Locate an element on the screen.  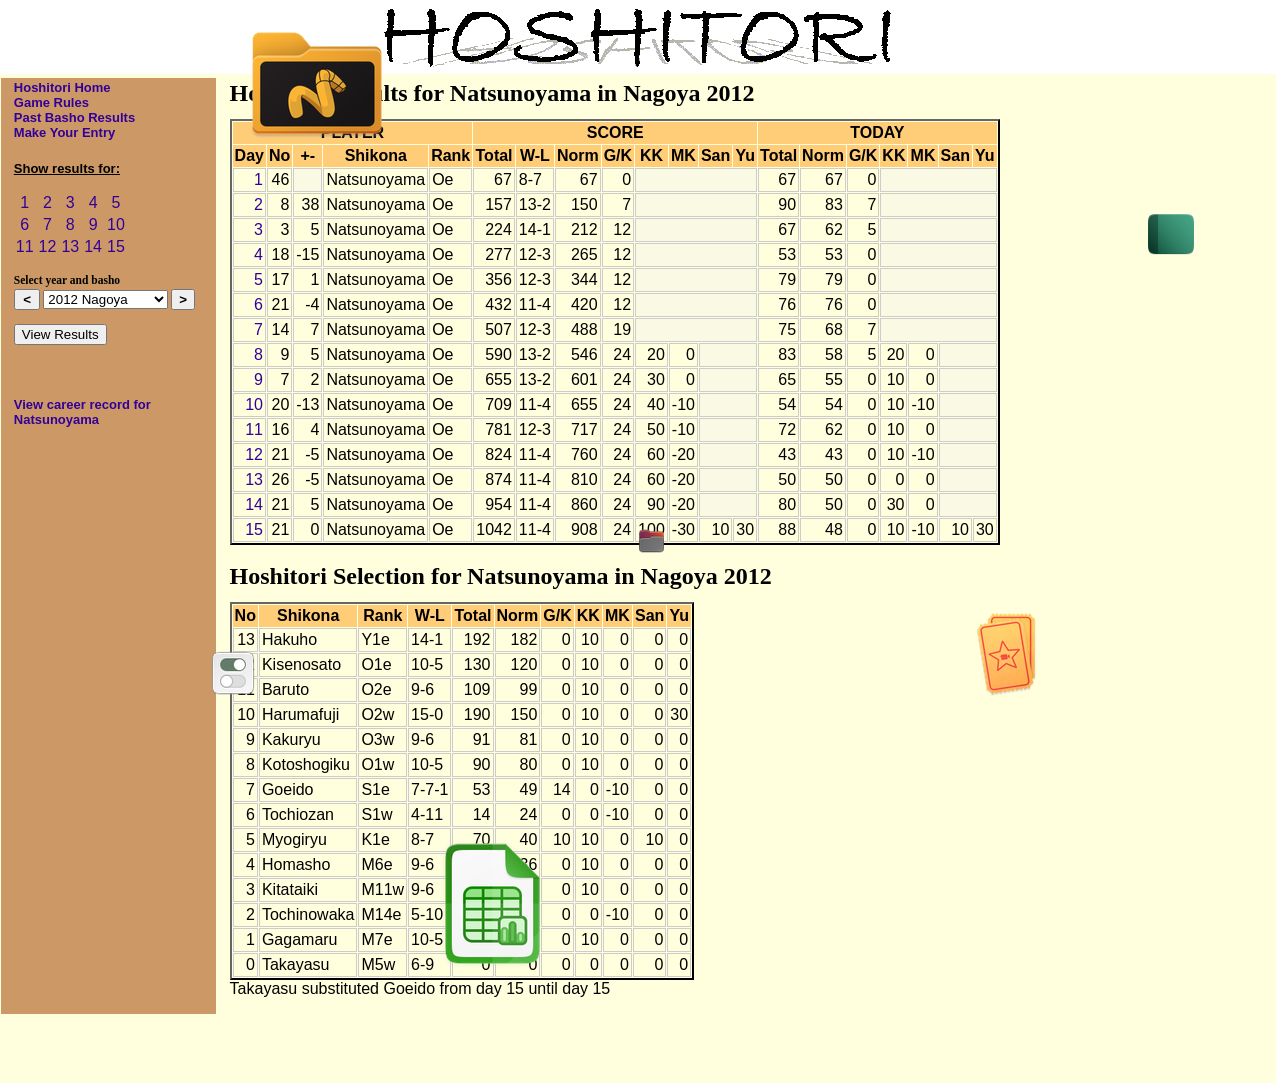
indicates a folder is ready to accept a dragged item is located at coordinates (651, 540).